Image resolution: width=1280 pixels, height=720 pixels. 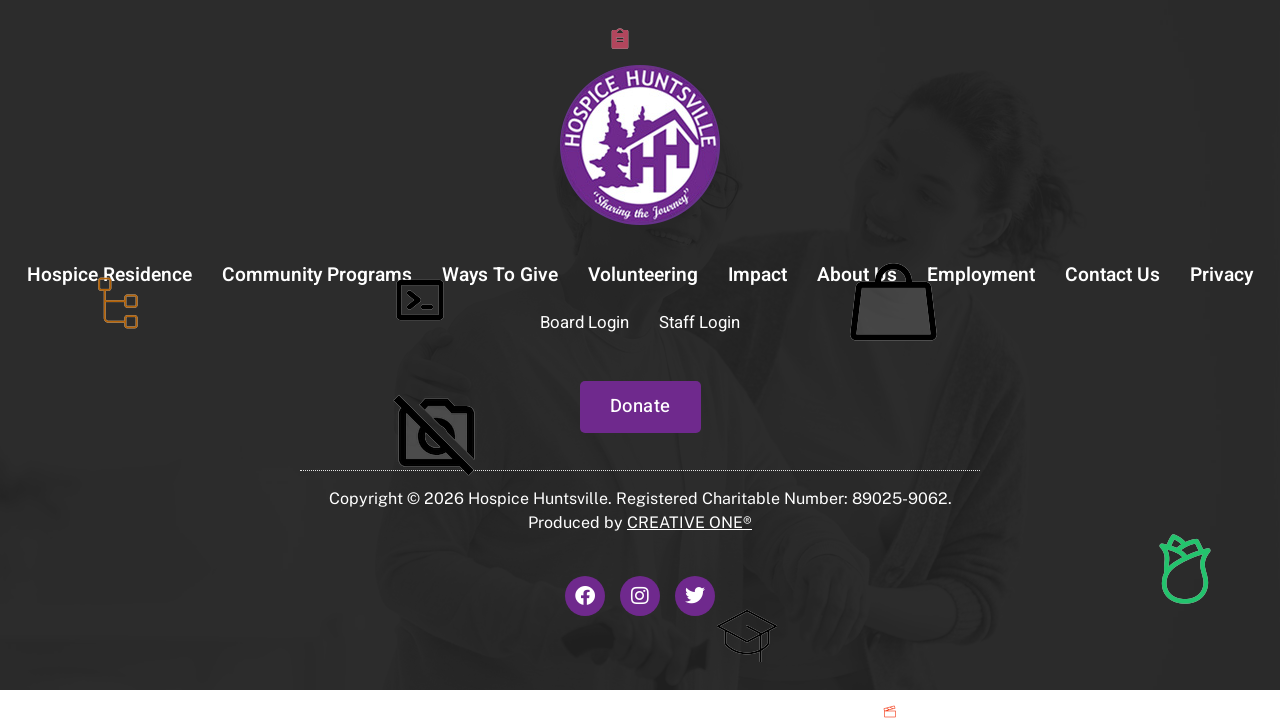 What do you see at coordinates (747, 634) in the screenshot?
I see `access education or learning features` at bounding box center [747, 634].